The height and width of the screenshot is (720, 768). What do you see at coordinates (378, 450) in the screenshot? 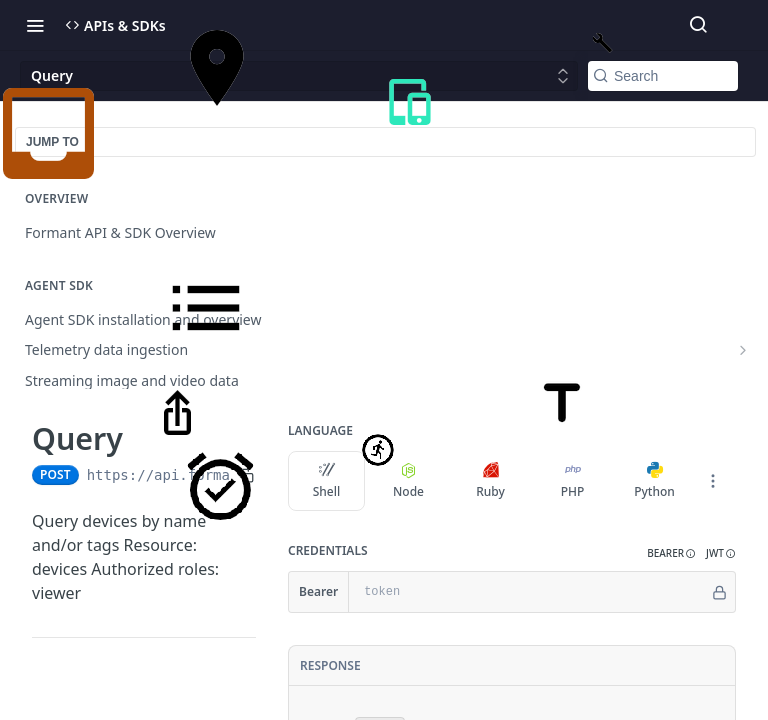
I see `start a run or jogging activity` at bounding box center [378, 450].